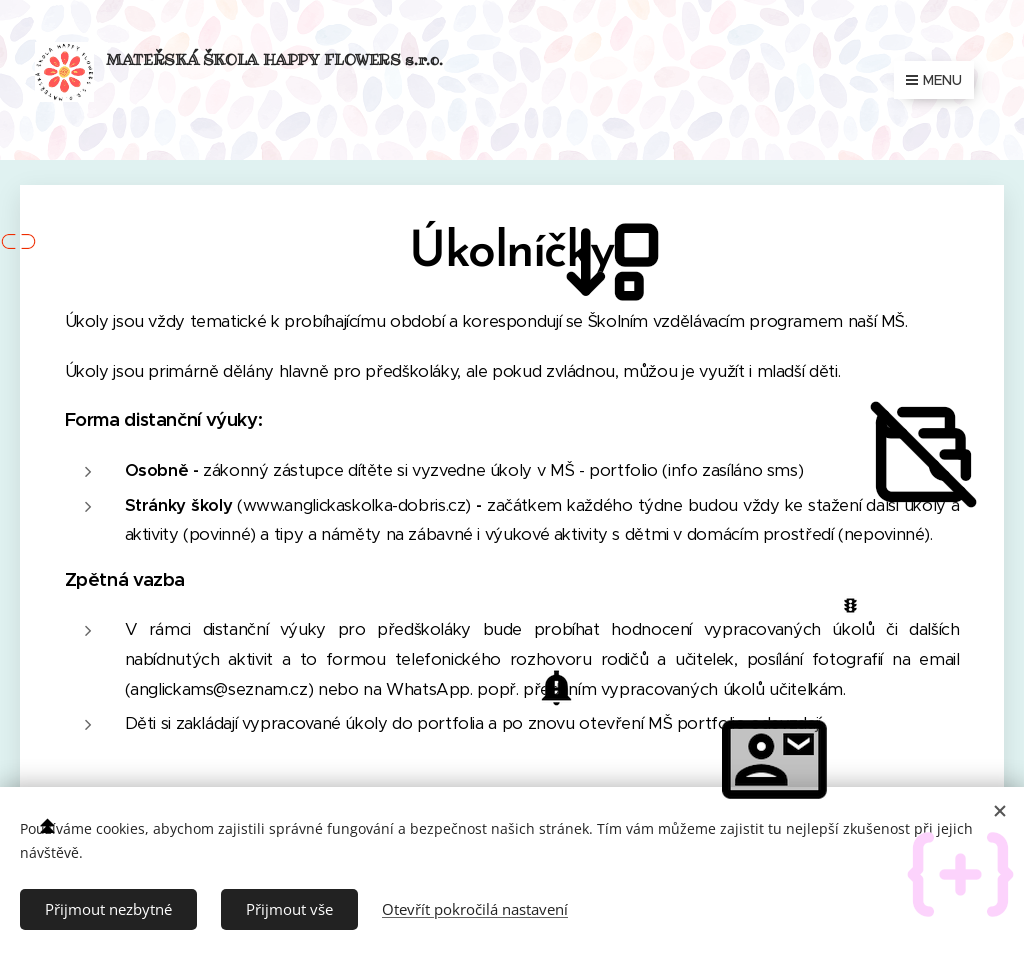 The image size is (1024, 964). Describe the element at coordinates (556, 687) in the screenshot. I see `important notification requiring attention` at that location.